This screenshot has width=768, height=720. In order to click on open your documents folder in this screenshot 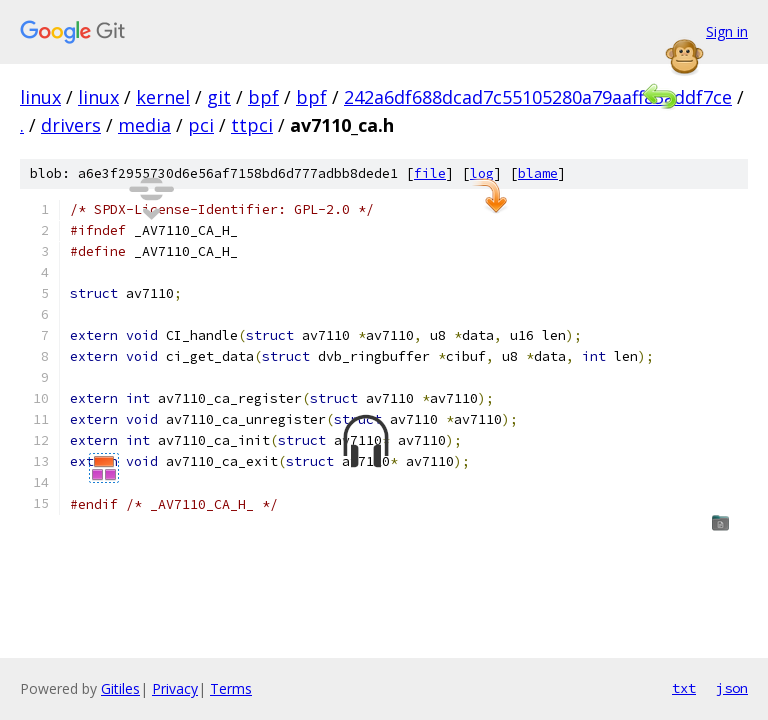, I will do `click(720, 522)`.